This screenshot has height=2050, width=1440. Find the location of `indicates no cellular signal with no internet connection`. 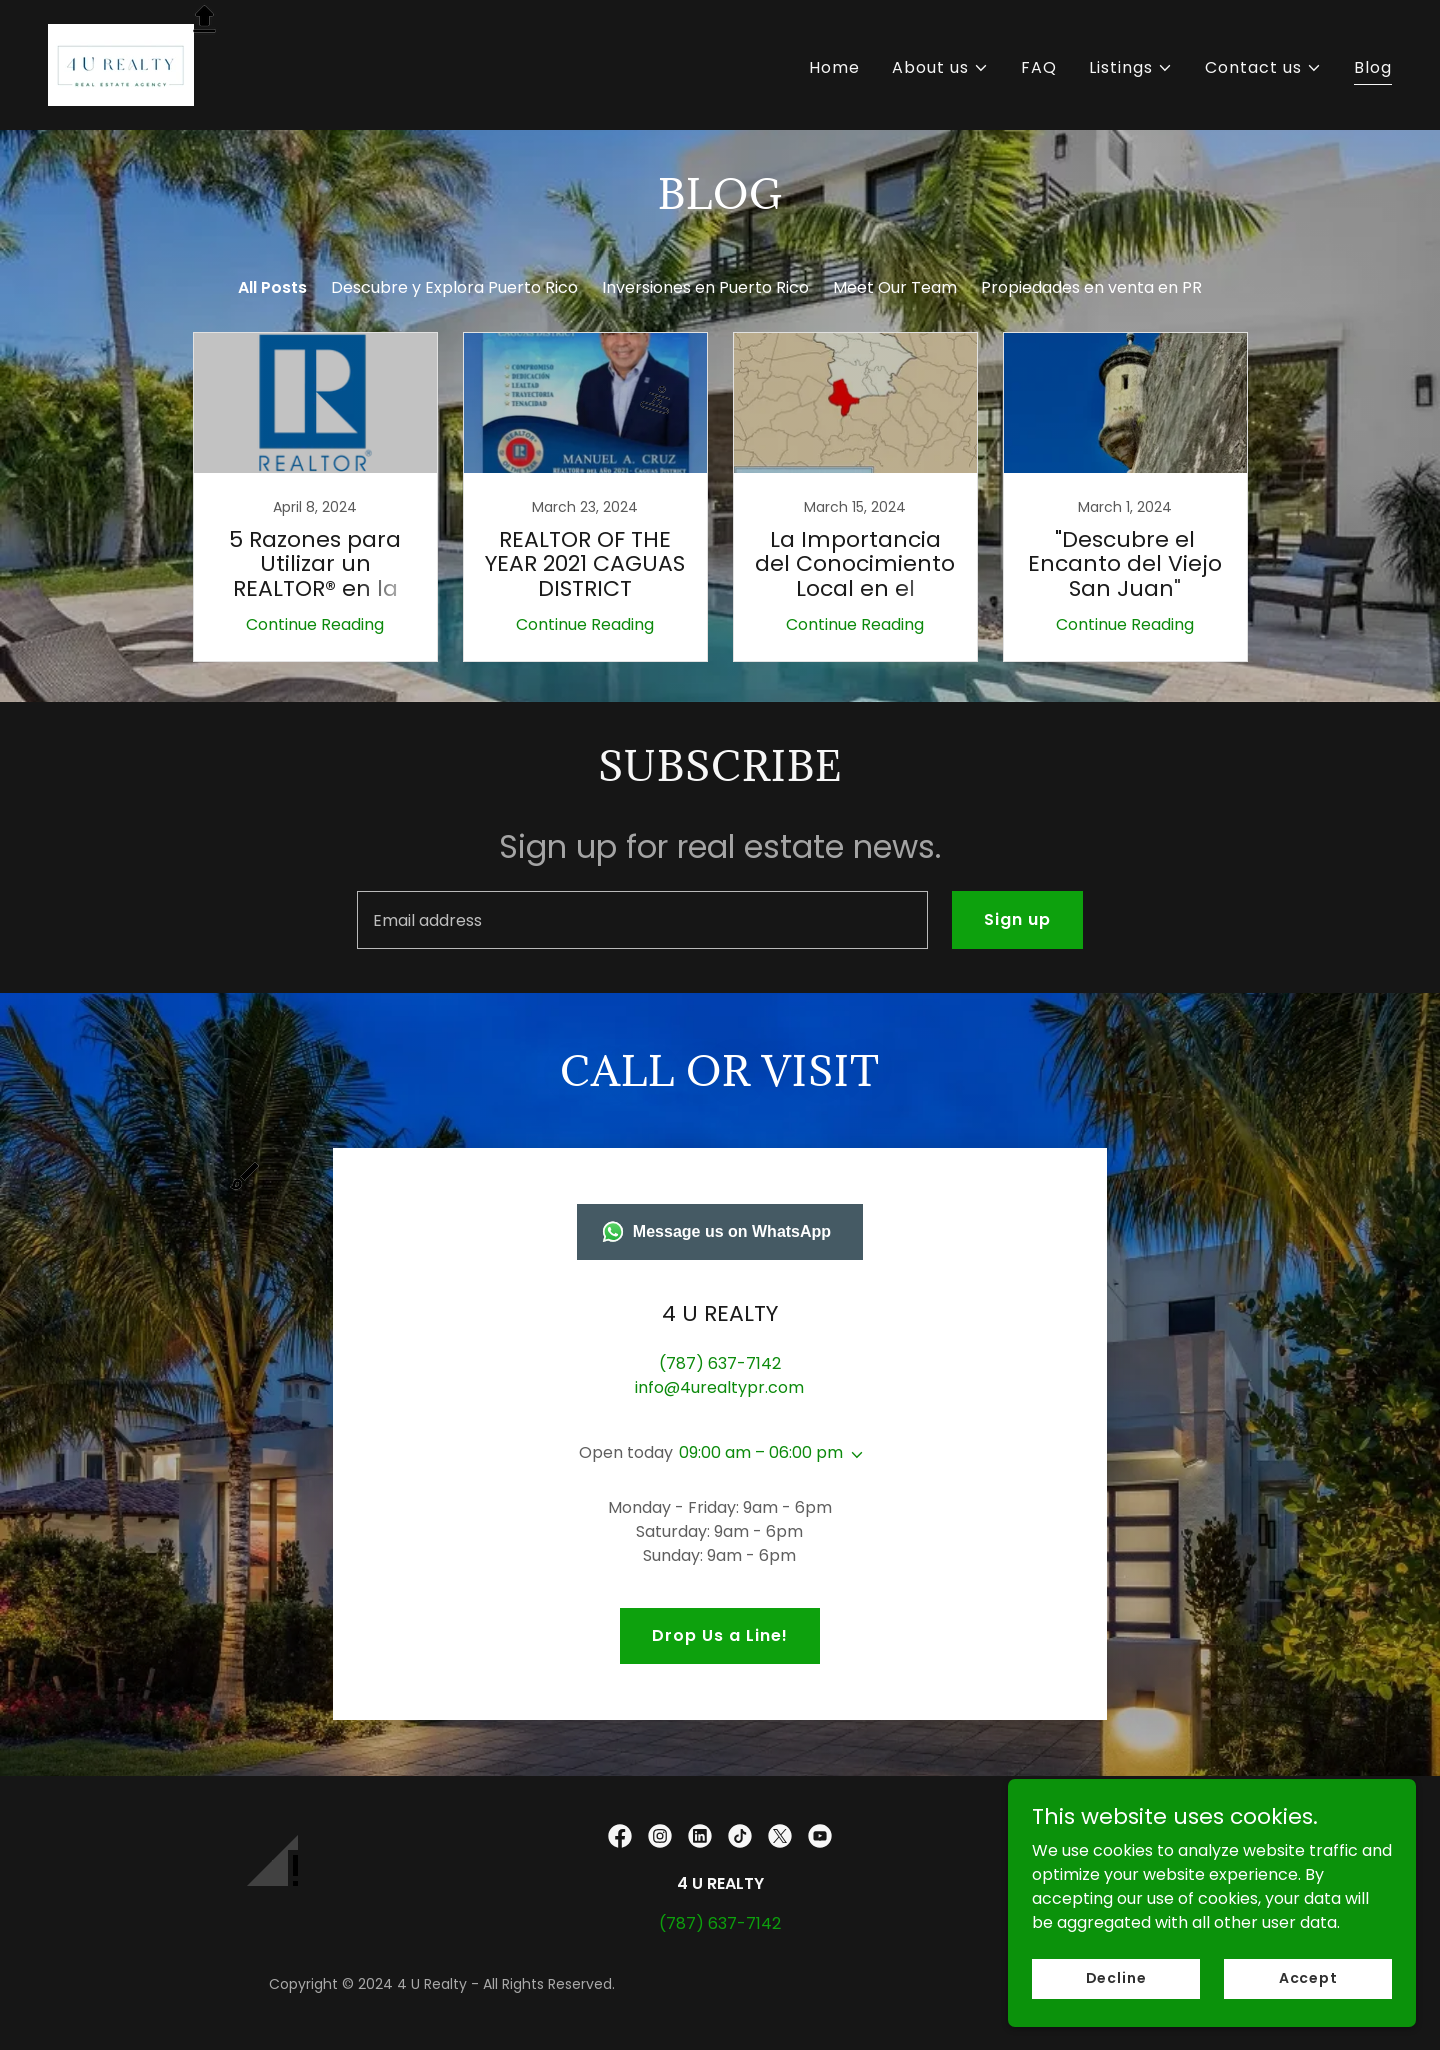

indicates no cellular signal with no internet connection is located at coordinates (272, 1860).